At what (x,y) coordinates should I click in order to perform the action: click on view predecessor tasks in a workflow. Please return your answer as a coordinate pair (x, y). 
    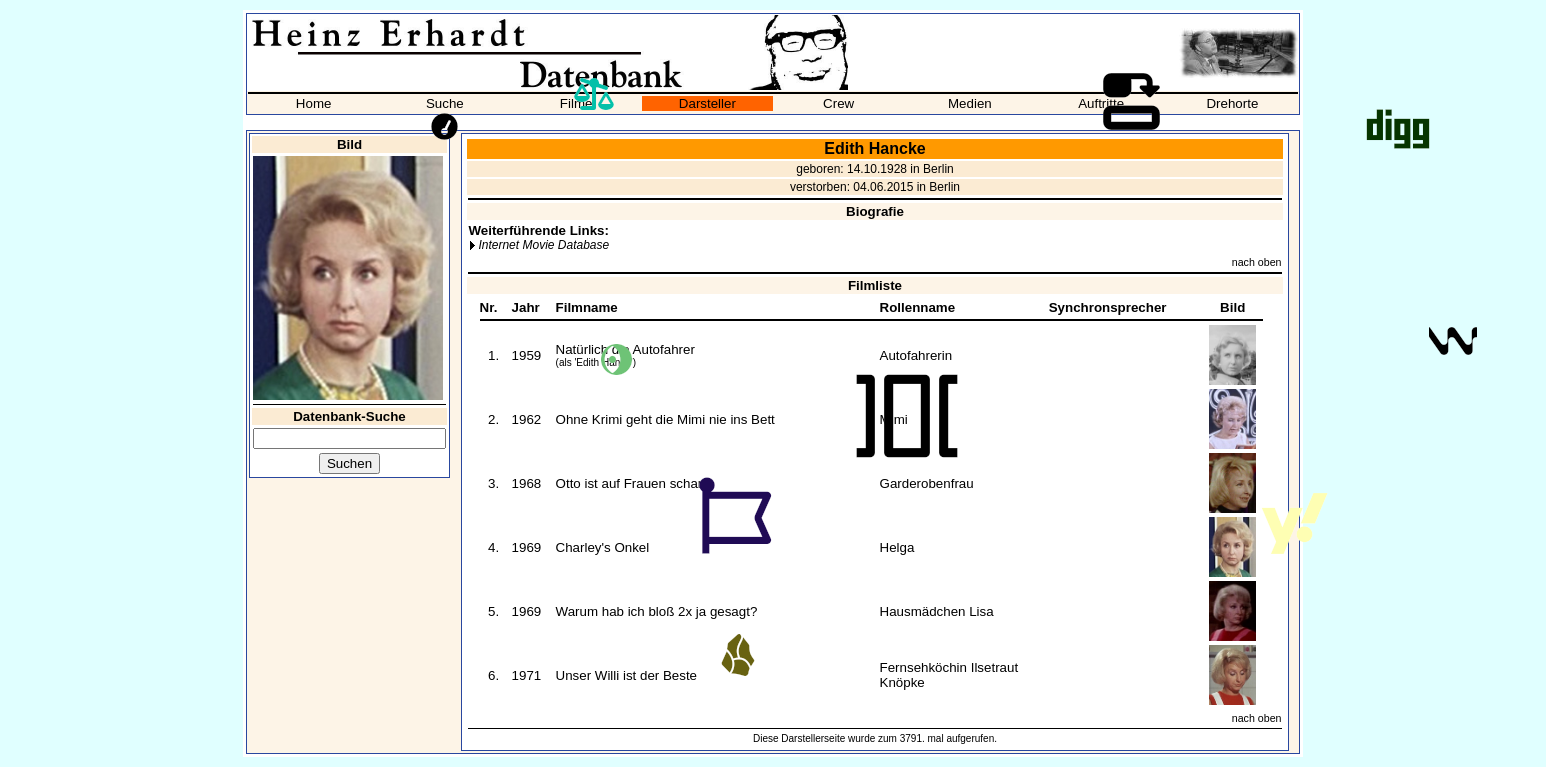
    Looking at the image, I should click on (1131, 101).